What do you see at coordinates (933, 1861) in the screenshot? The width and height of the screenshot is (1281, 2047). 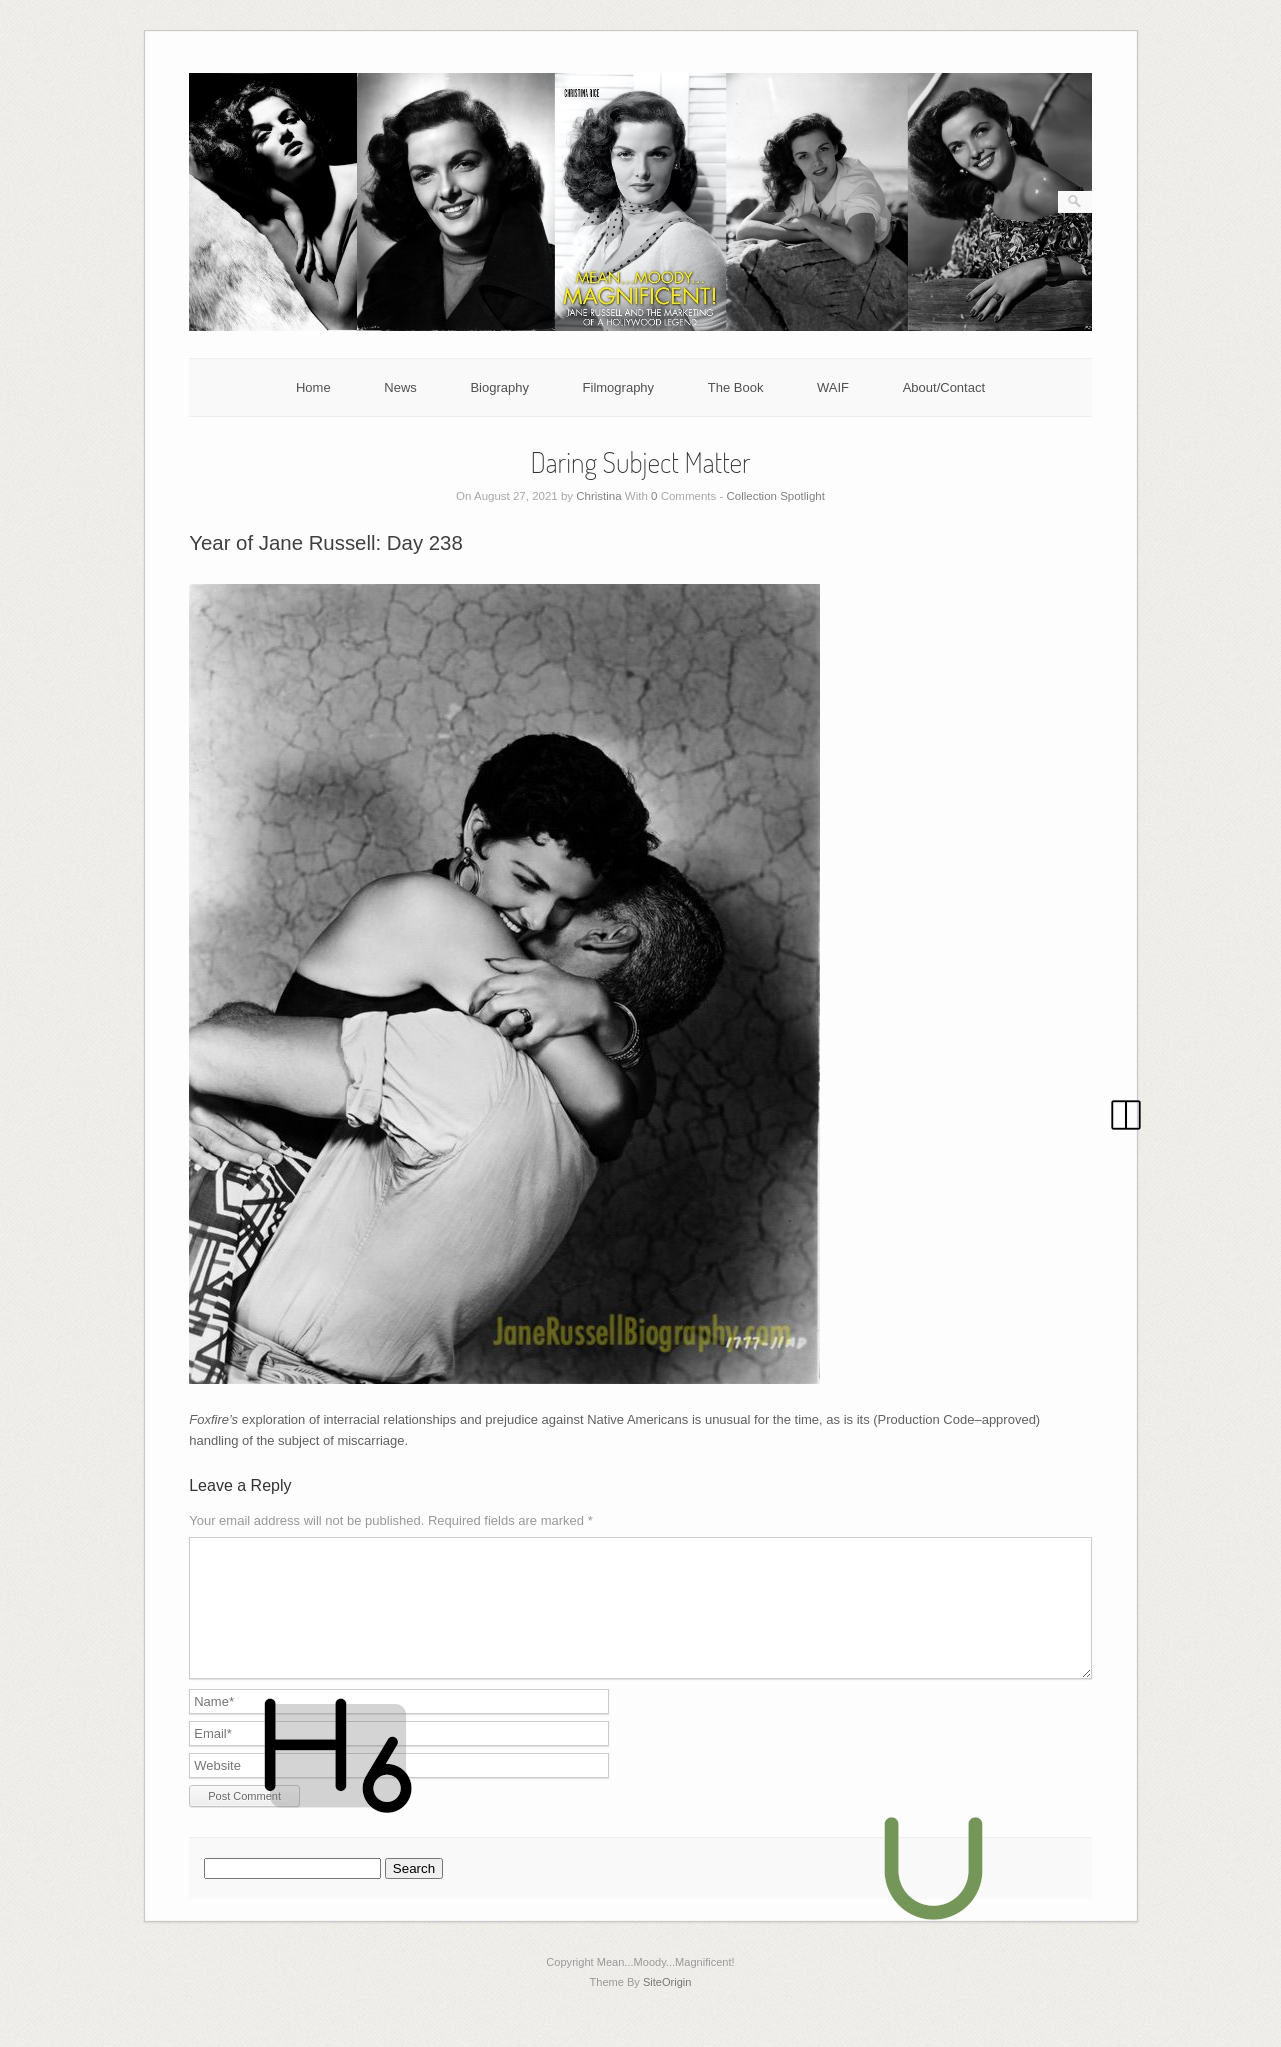 I see `combine or merge selected items` at bounding box center [933, 1861].